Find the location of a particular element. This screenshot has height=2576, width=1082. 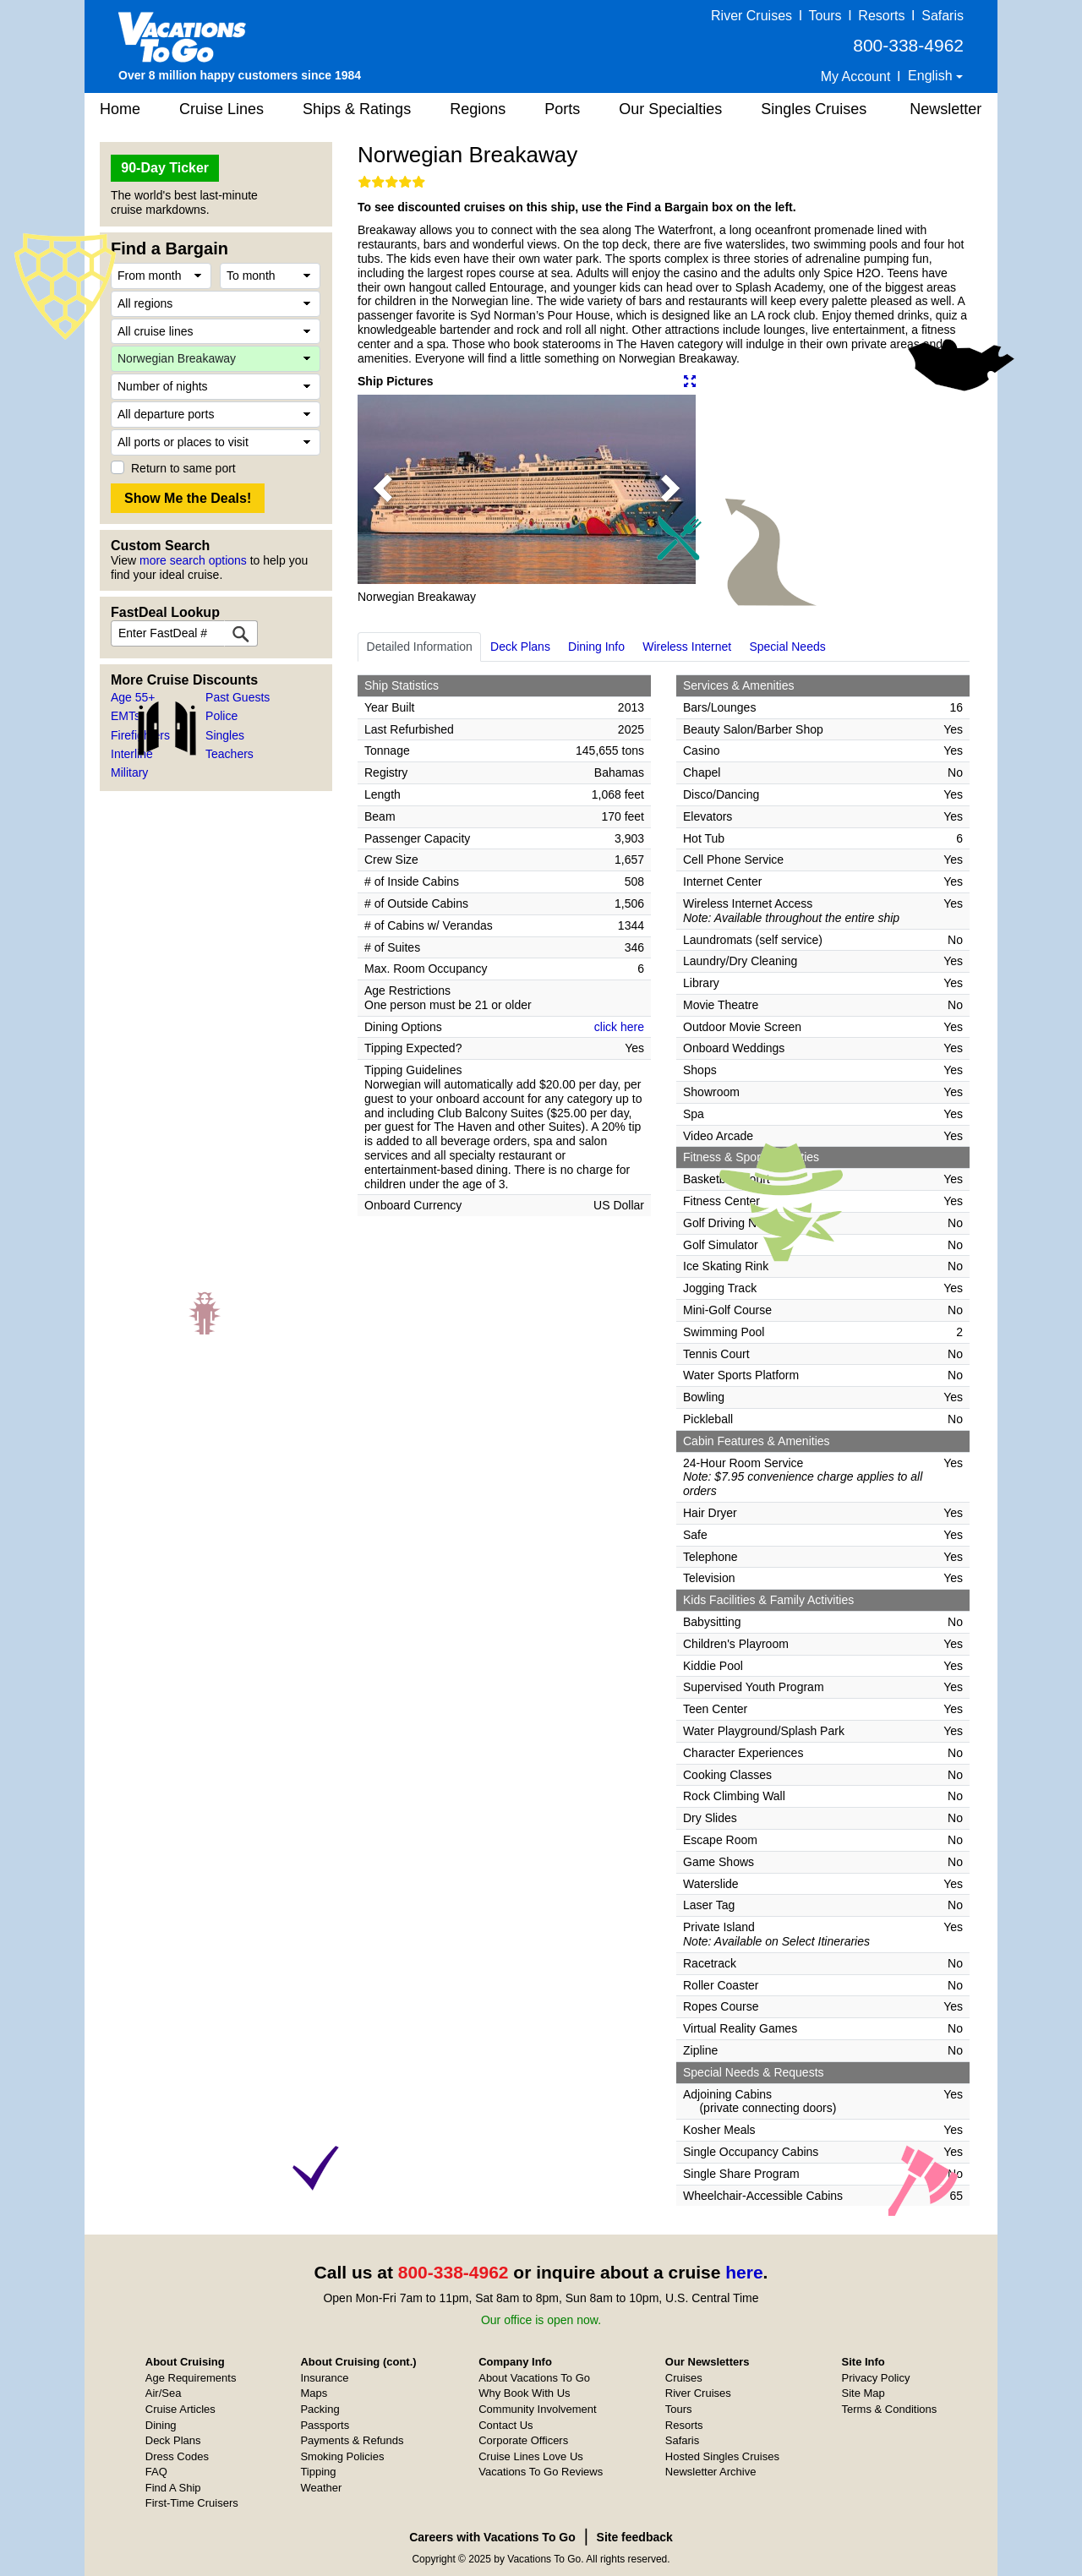

find nearby restaurants or dining options is located at coordinates (680, 538).